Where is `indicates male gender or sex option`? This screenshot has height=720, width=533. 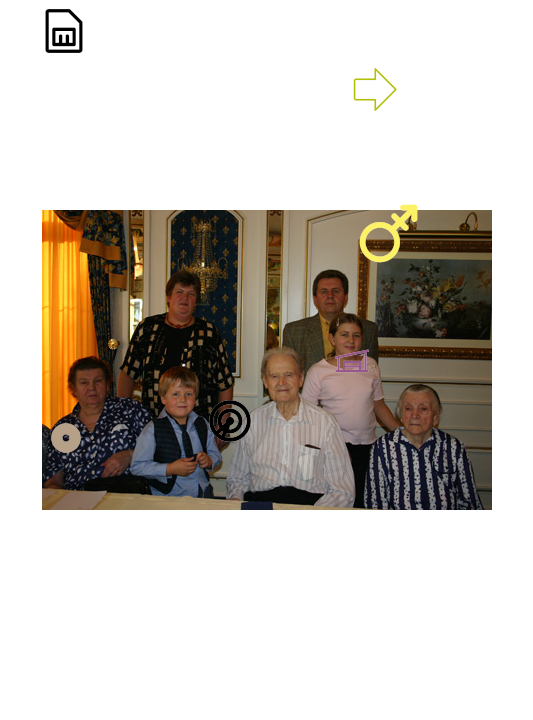
indicates male gender or sex option is located at coordinates (388, 233).